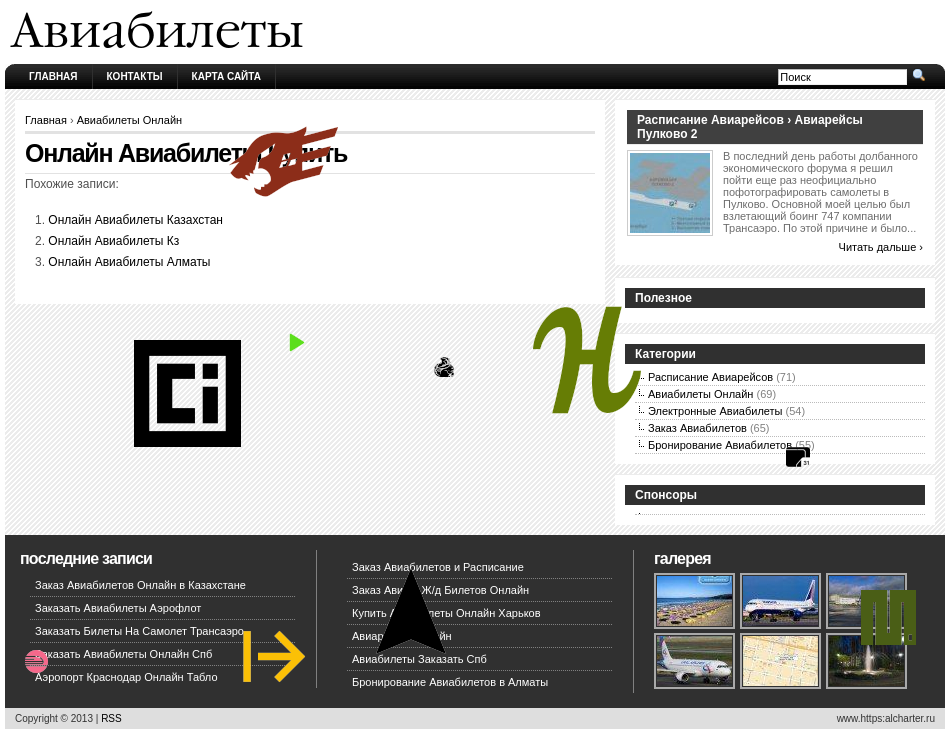  What do you see at coordinates (587, 360) in the screenshot?
I see `visit the Humble Bundle website or store` at bounding box center [587, 360].